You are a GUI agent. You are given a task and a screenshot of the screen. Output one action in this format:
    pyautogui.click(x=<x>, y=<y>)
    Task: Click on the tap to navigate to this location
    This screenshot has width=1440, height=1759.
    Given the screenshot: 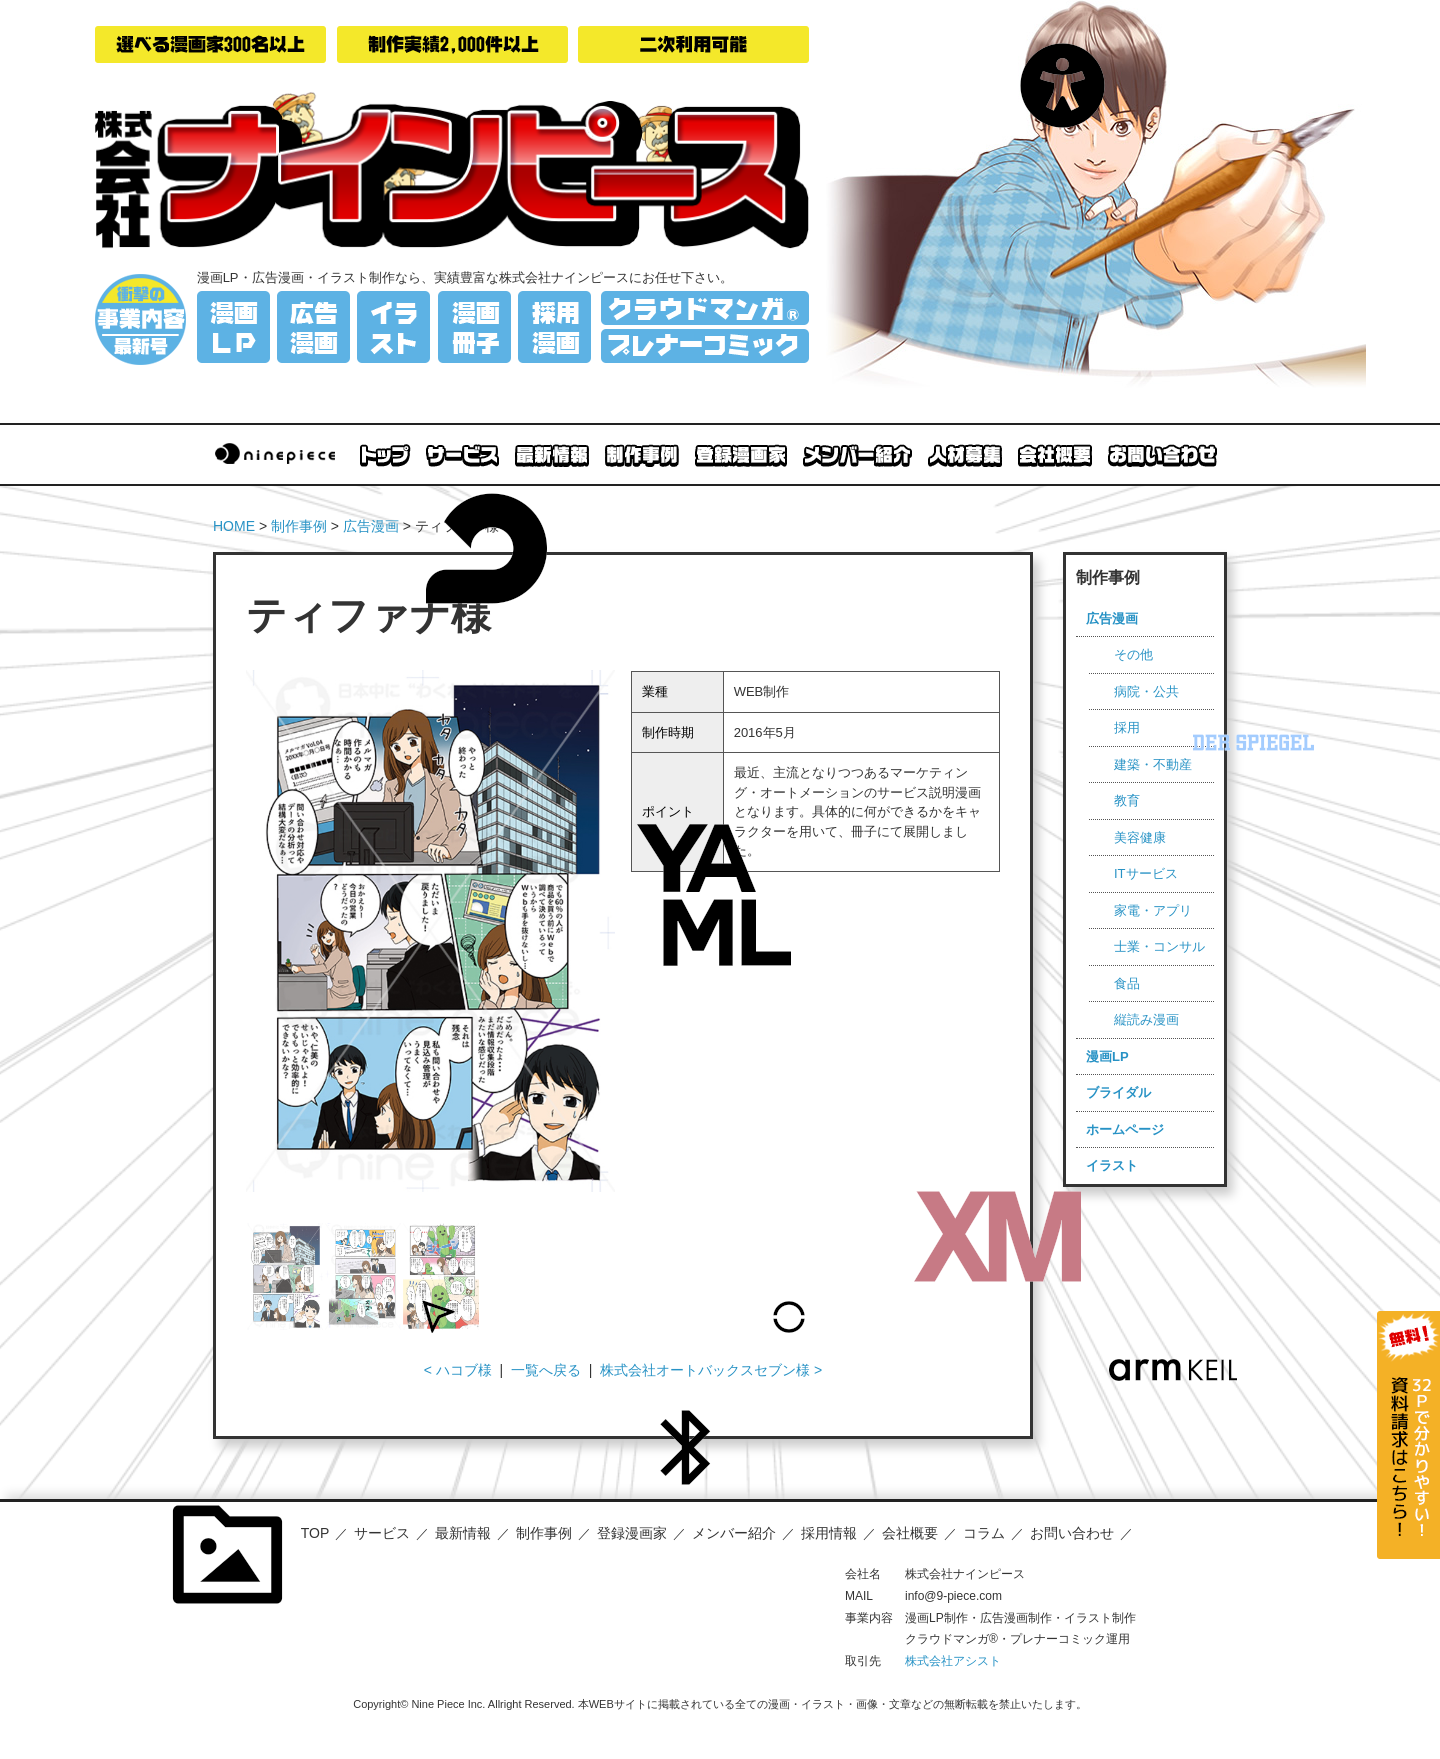 What is the action you would take?
    pyautogui.click(x=438, y=1316)
    